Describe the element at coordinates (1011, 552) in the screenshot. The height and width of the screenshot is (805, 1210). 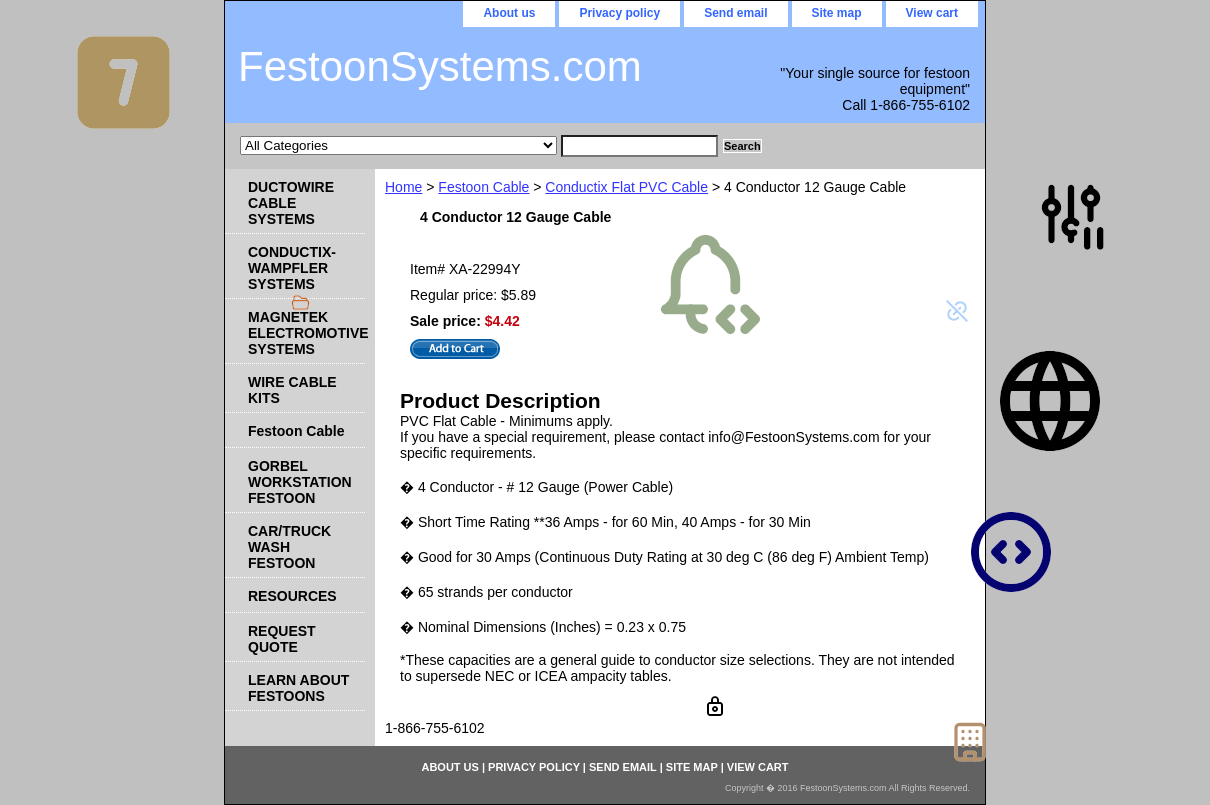
I see `access code editor or developer tools` at that location.